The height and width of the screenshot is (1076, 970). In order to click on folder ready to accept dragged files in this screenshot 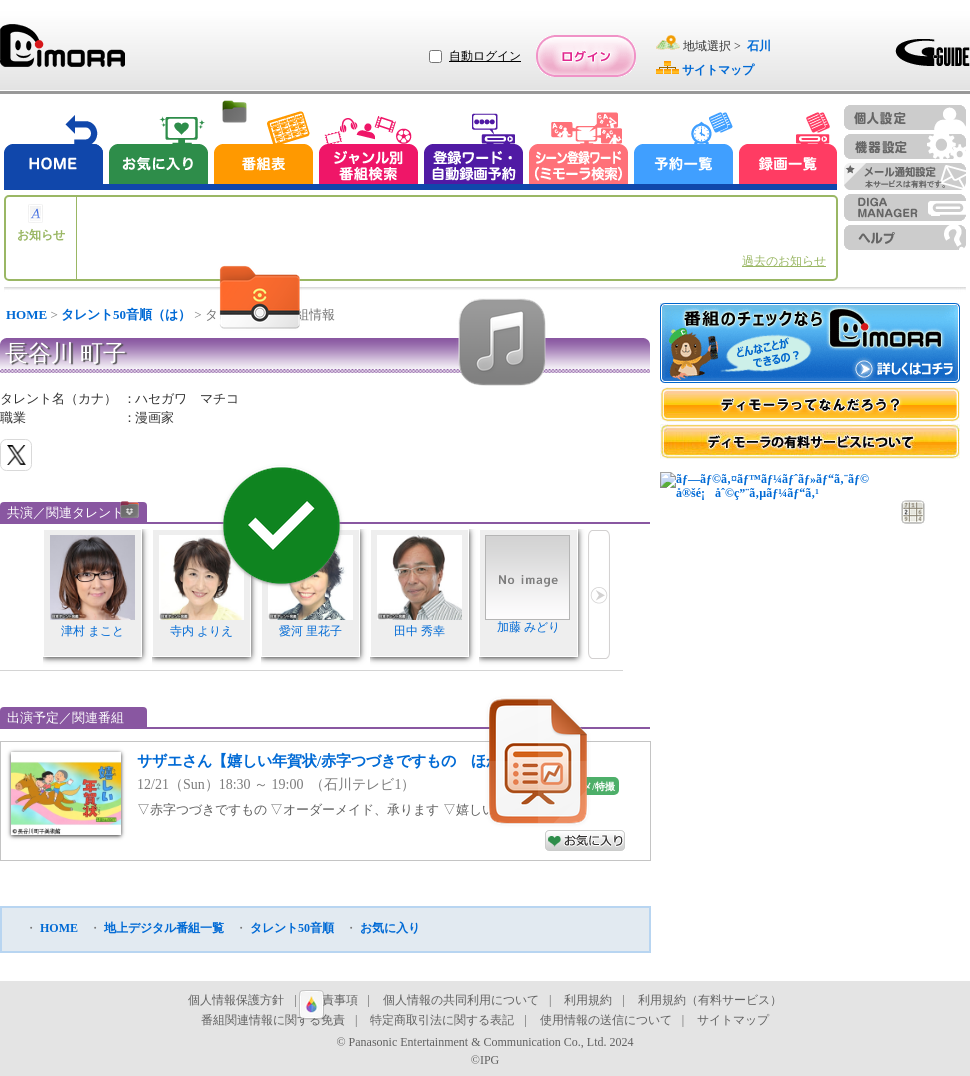, I will do `click(234, 111)`.